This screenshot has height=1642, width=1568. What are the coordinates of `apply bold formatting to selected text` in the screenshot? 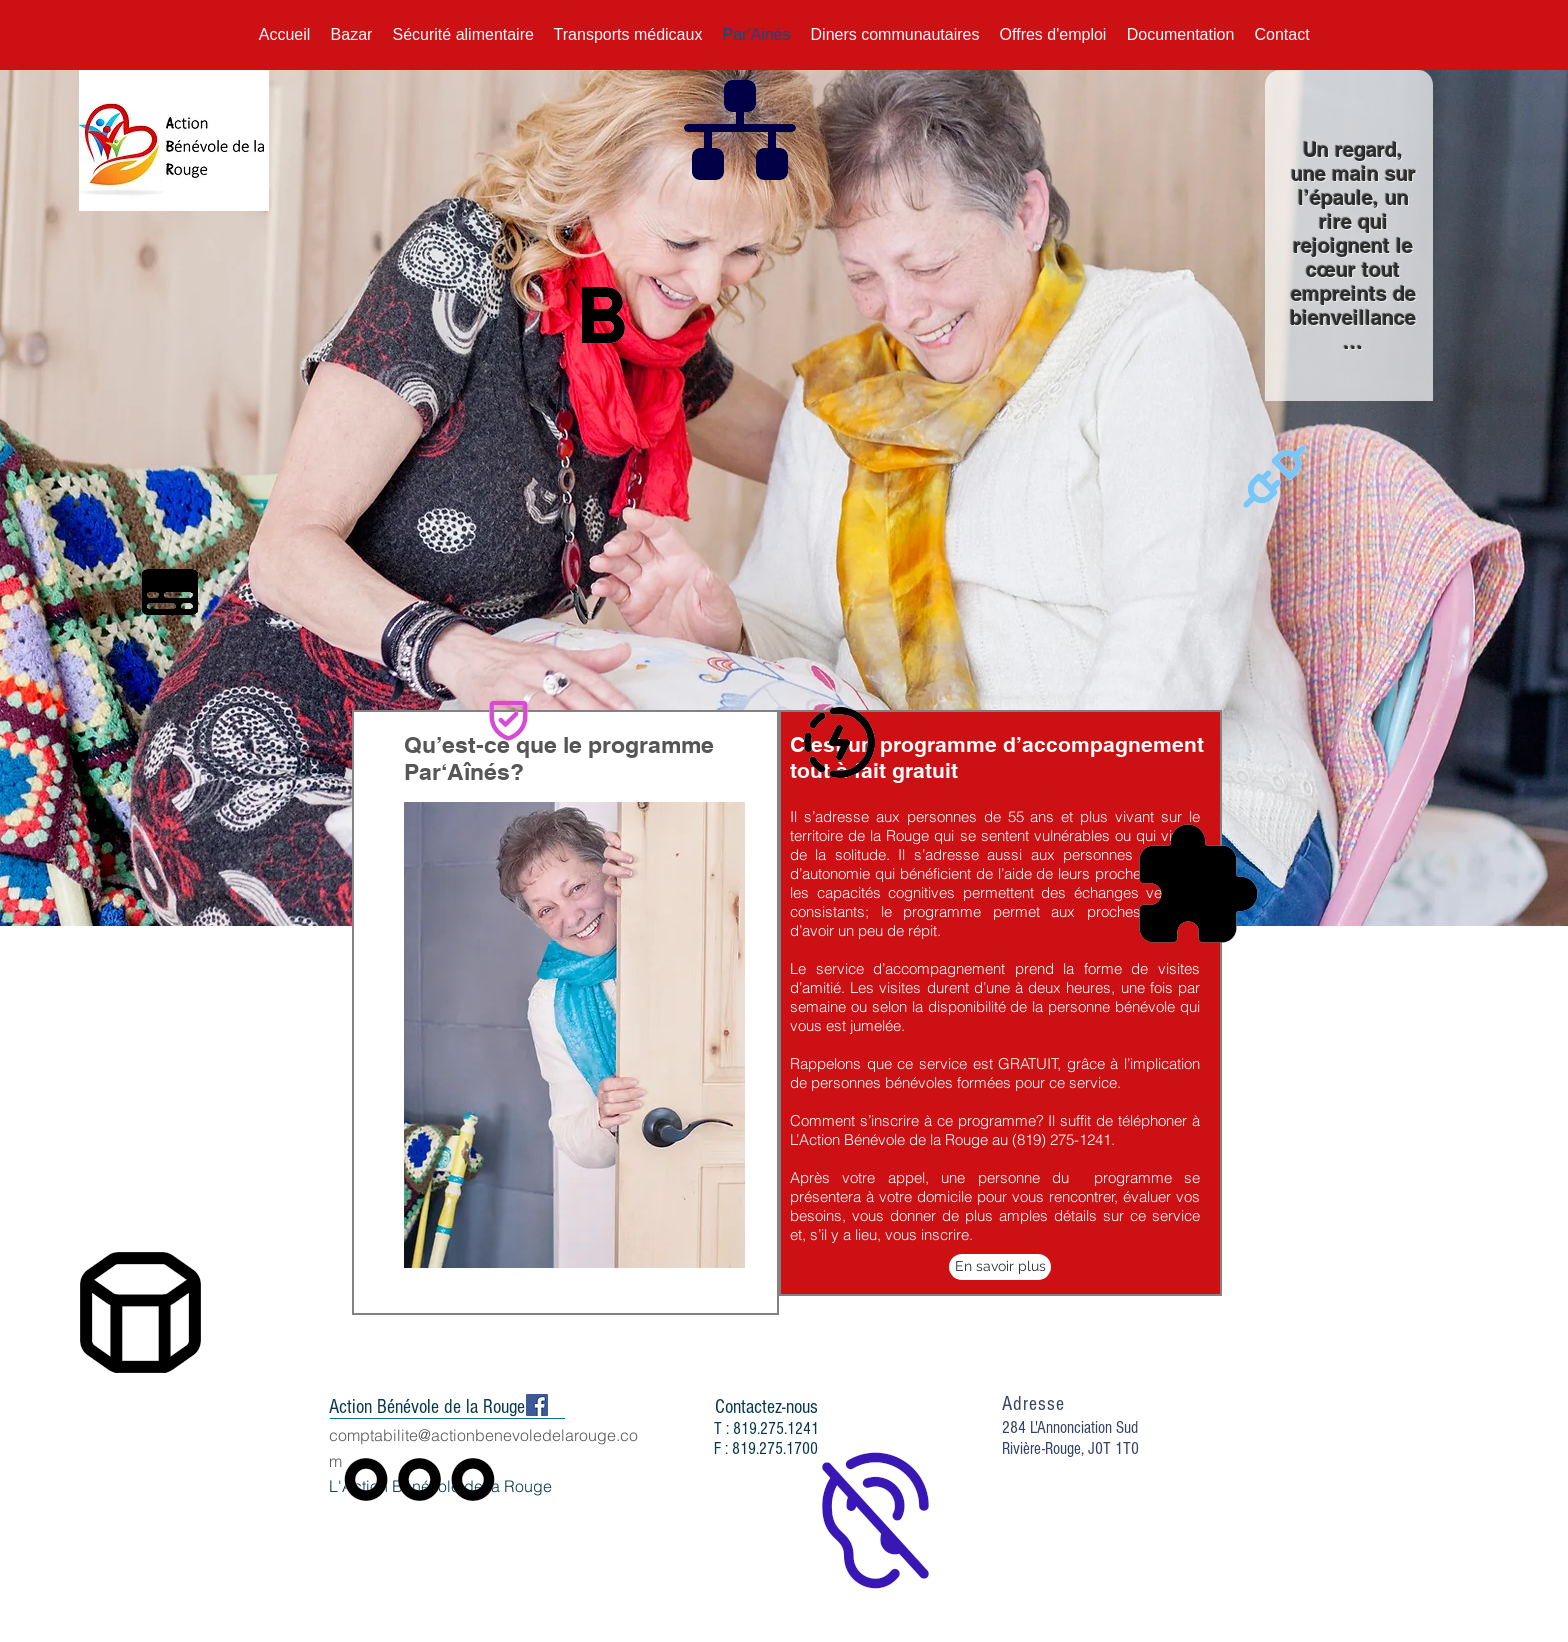 It's located at (602, 319).